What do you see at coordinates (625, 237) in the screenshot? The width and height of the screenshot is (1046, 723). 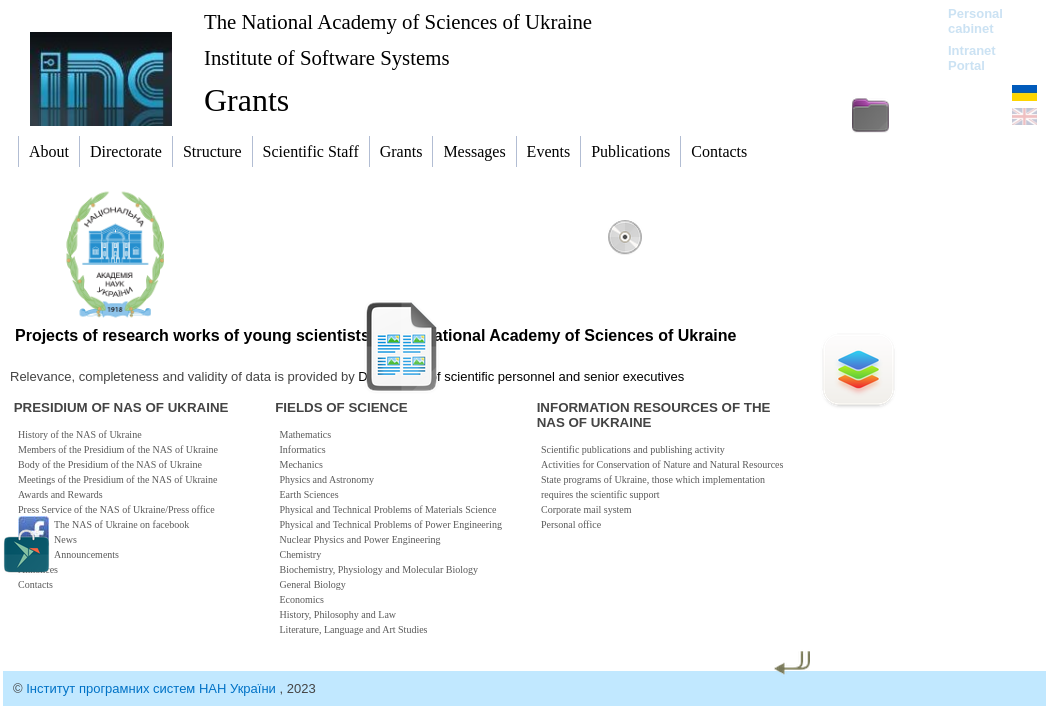 I see `access CD/DVD drive` at bounding box center [625, 237].